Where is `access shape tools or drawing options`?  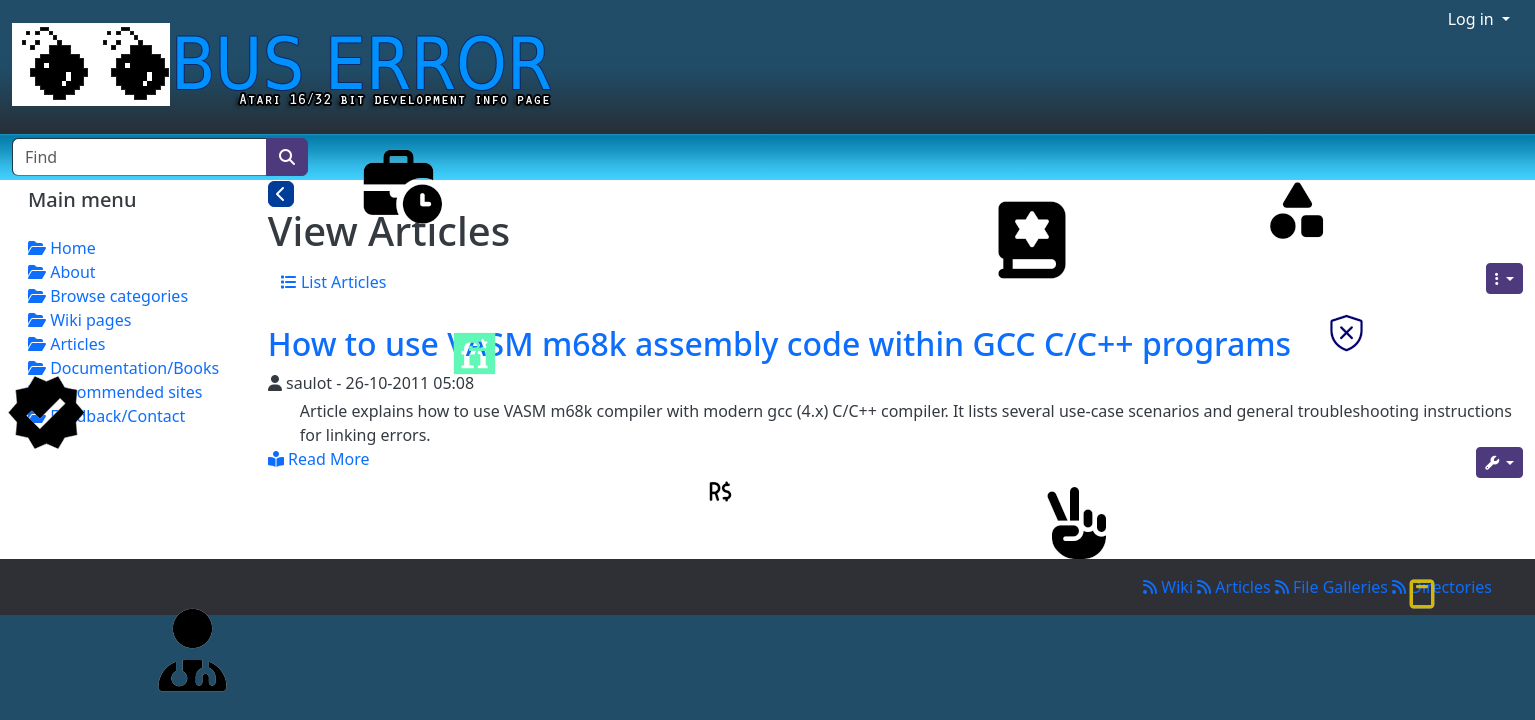 access shape tools or drawing options is located at coordinates (1297, 211).